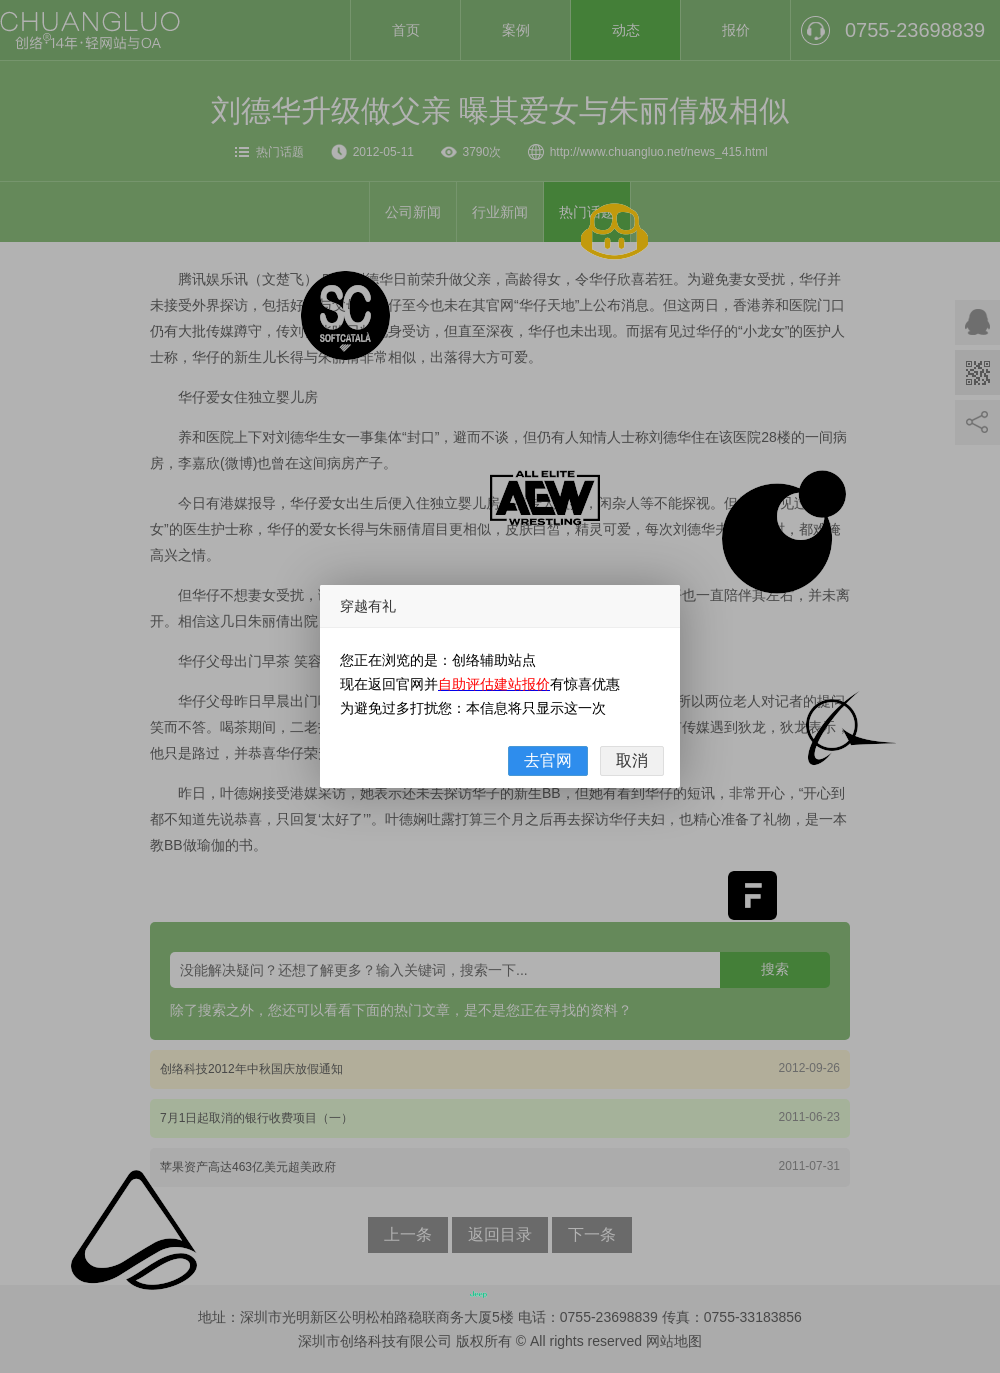  Describe the element at coordinates (478, 1294) in the screenshot. I see `Jeep brand logo` at that location.